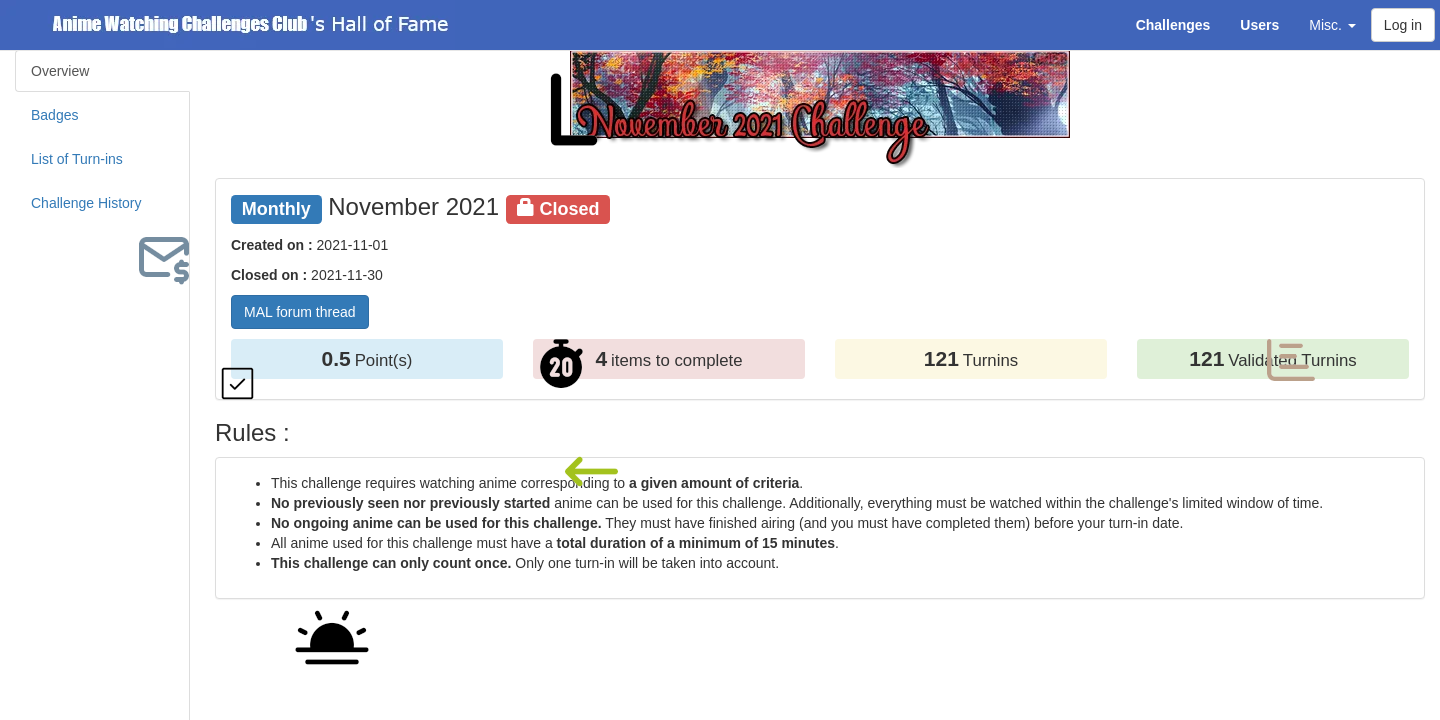 This screenshot has width=1440, height=720. What do you see at coordinates (1291, 360) in the screenshot?
I see `view analytics or statistics` at bounding box center [1291, 360].